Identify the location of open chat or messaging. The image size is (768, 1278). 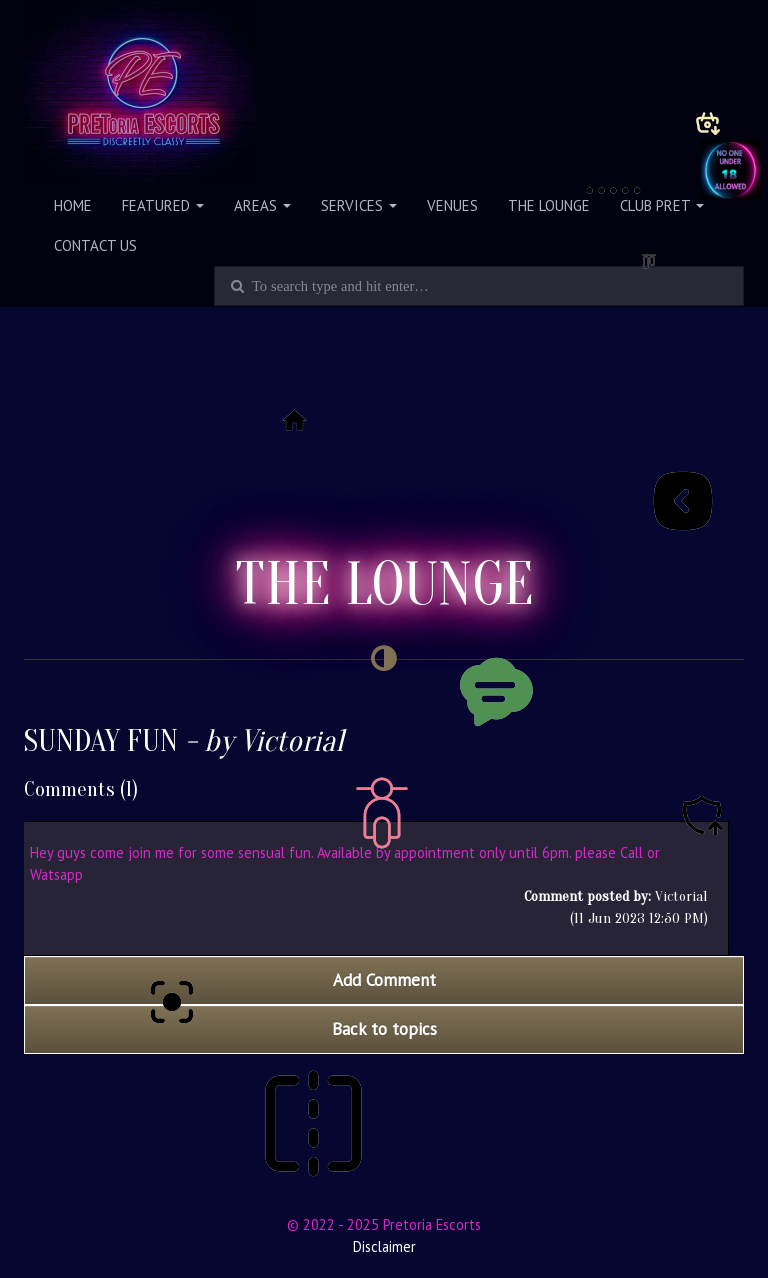
(495, 692).